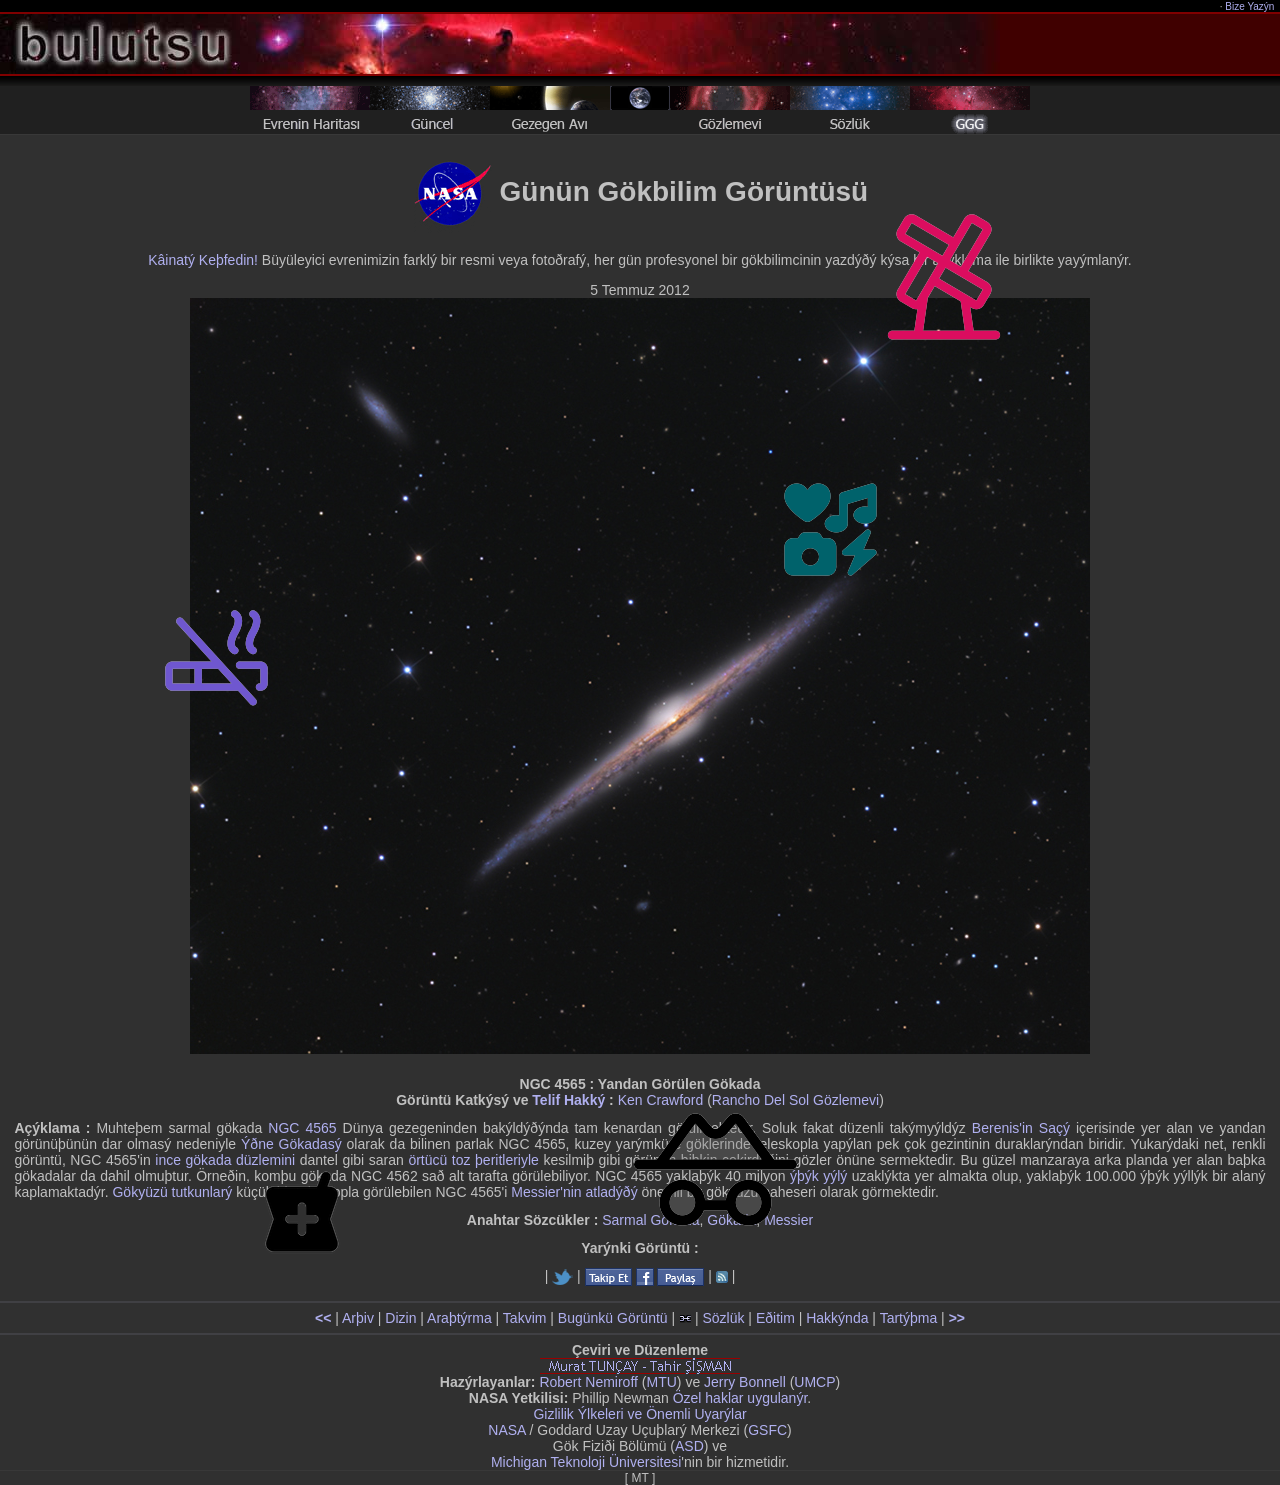  Describe the element at coordinates (944, 279) in the screenshot. I see `indicates wind or renewable energy settings` at that location.